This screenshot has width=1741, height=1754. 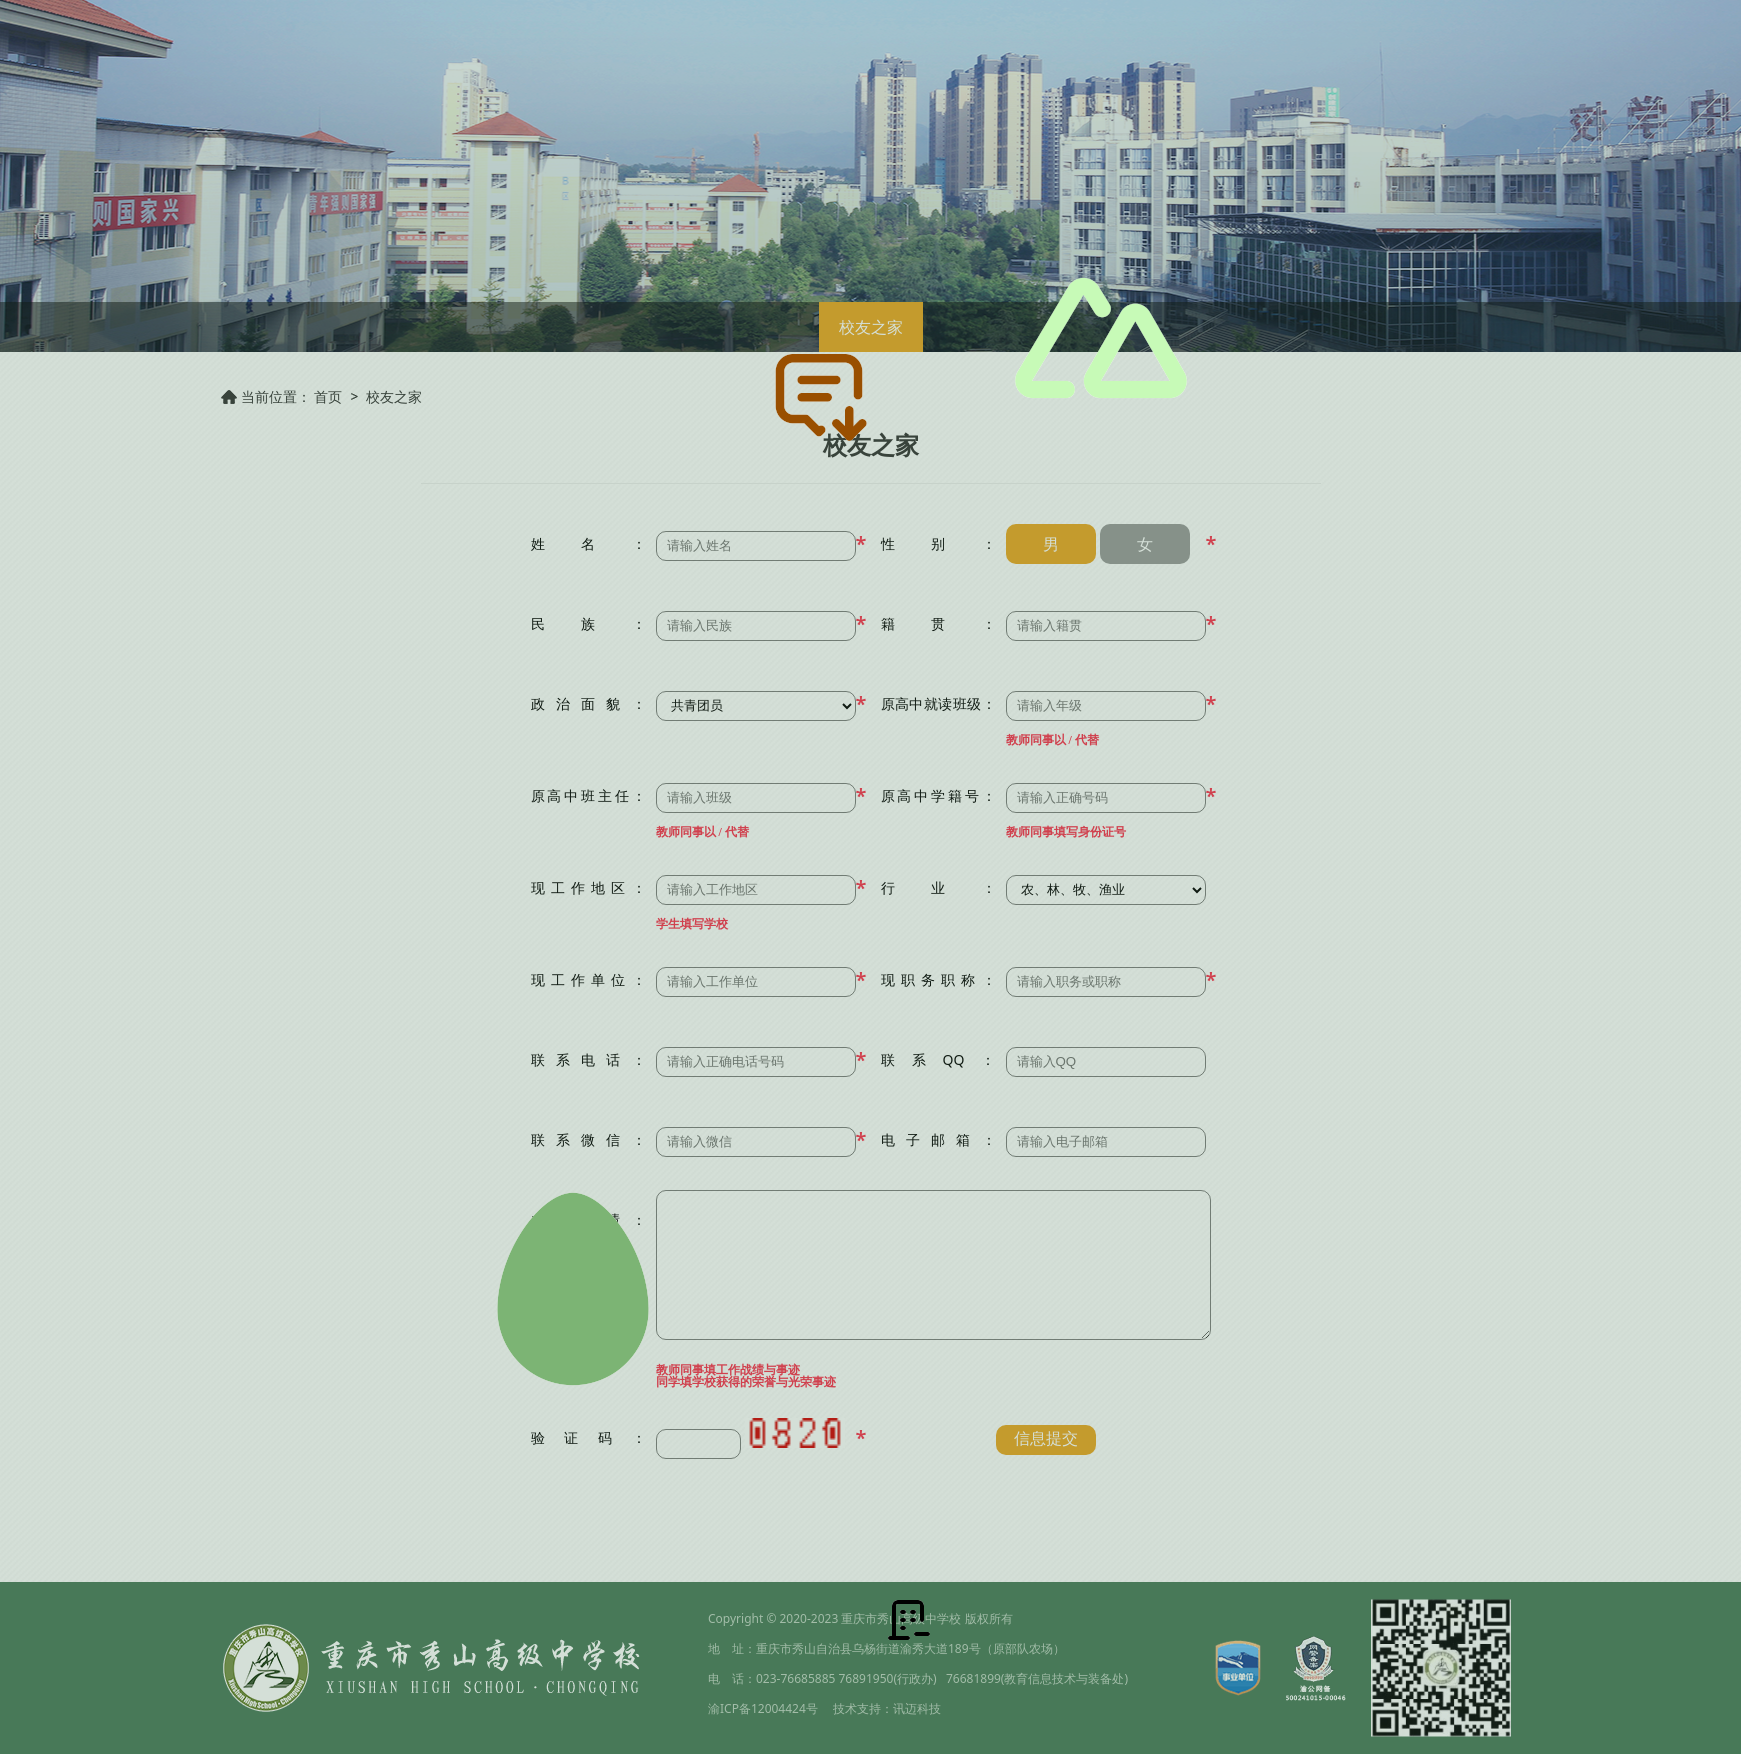 I want to click on remove a building from your list, so click(x=908, y=1620).